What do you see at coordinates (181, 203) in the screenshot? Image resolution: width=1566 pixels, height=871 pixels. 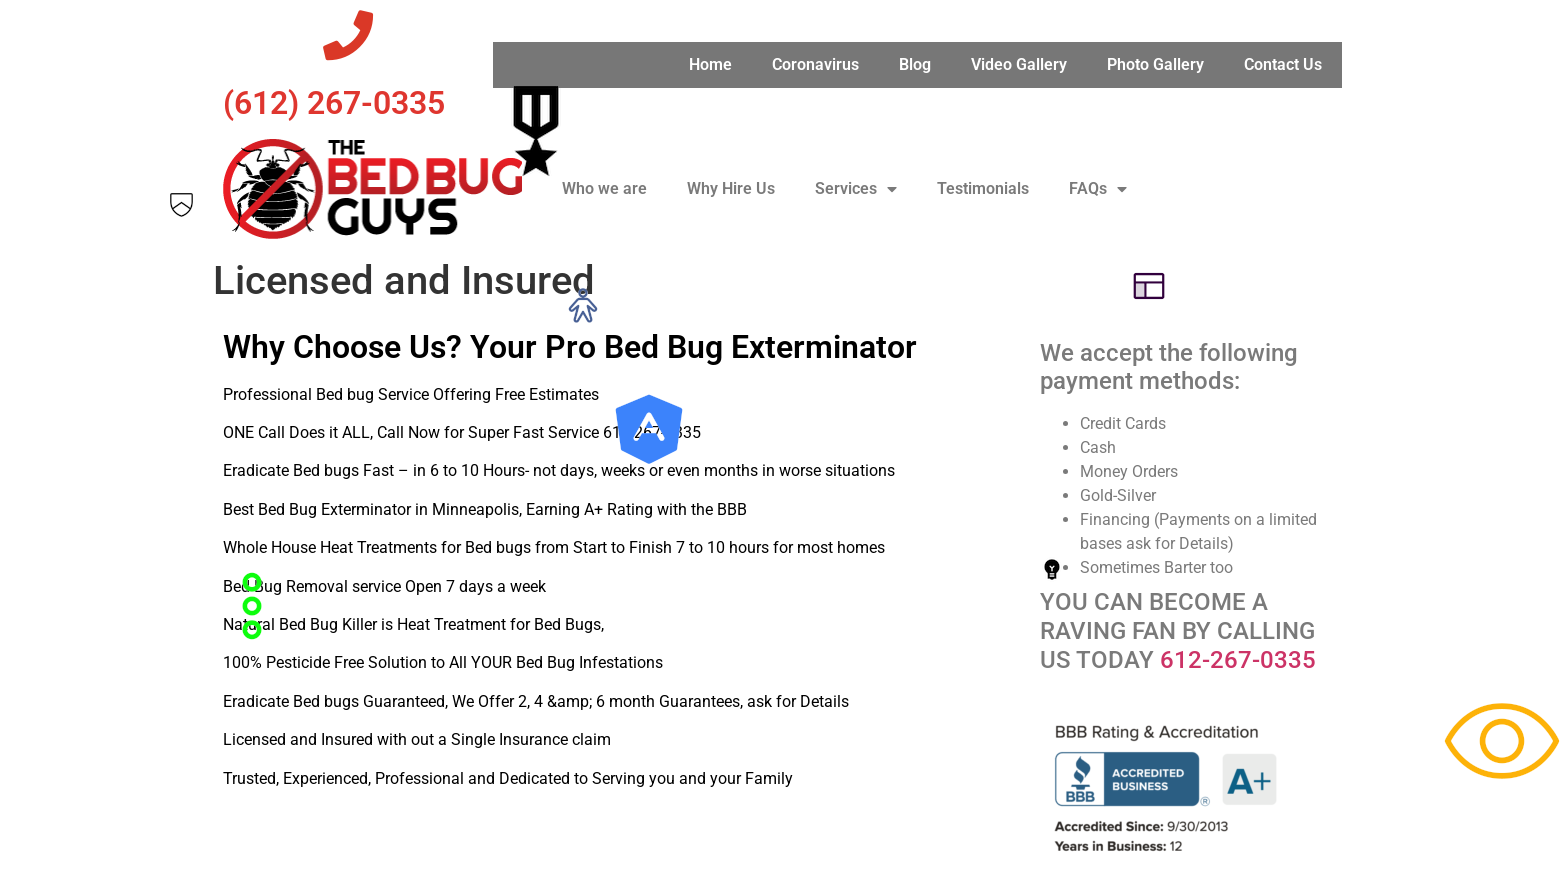 I see `security or protection status indicator` at bounding box center [181, 203].